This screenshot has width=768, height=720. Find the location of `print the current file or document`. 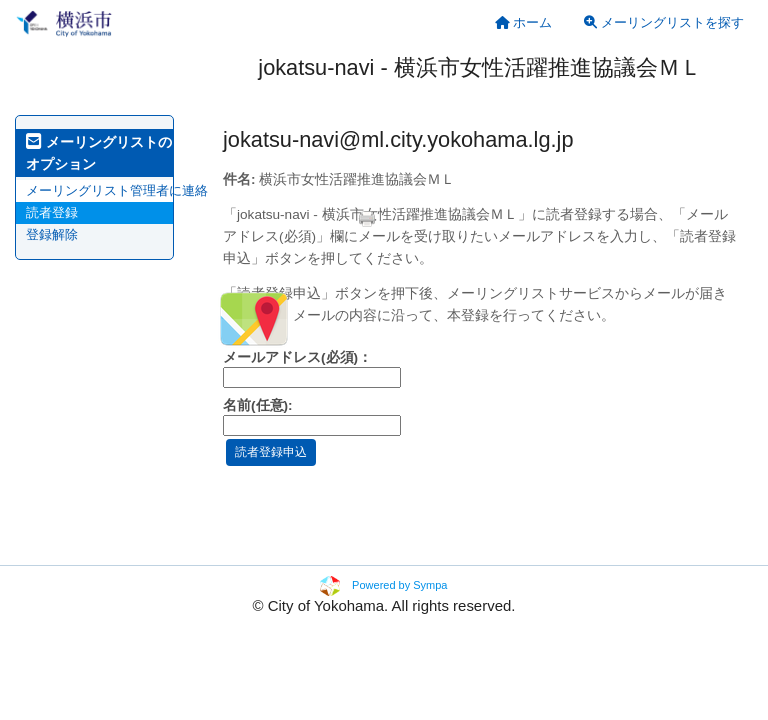

print the current file or document is located at coordinates (367, 219).